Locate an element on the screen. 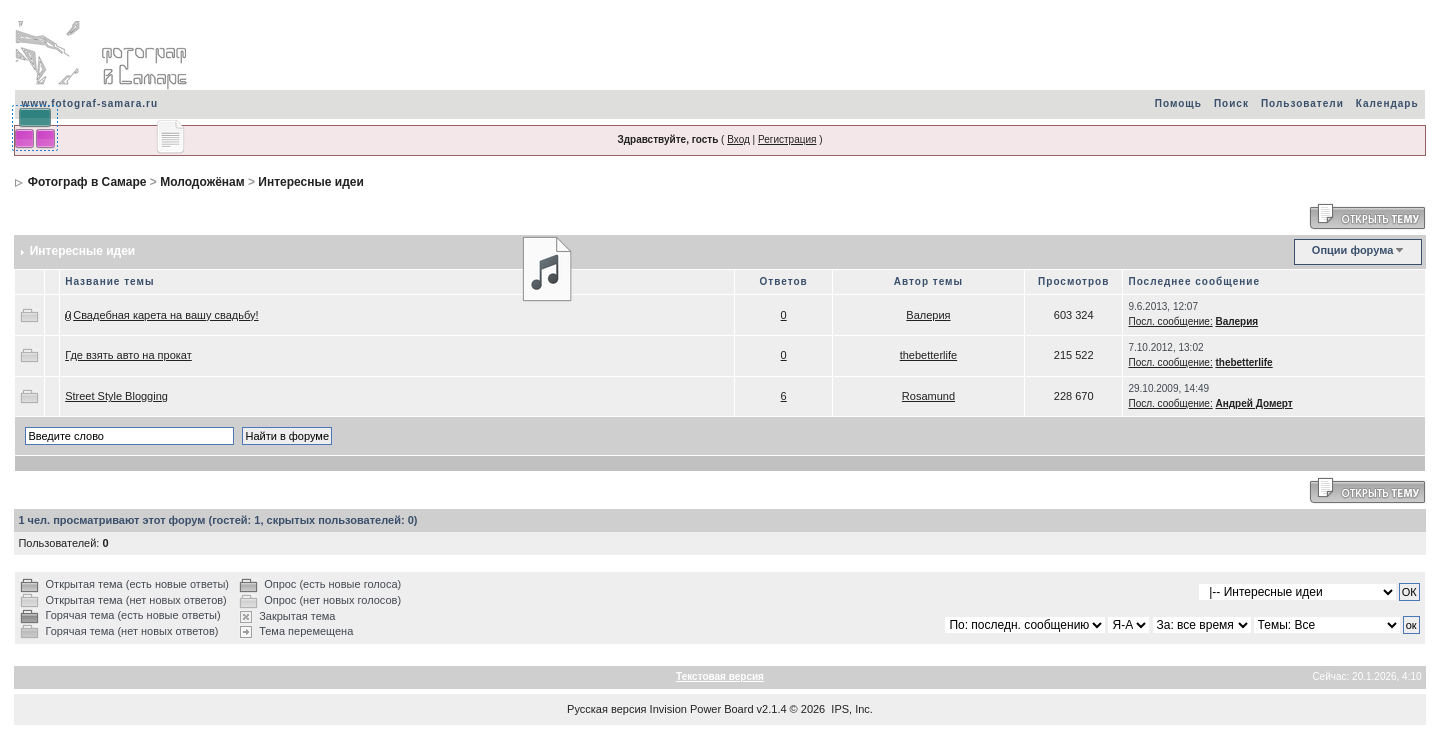 This screenshot has width=1440, height=745. select all items in the current view is located at coordinates (35, 128).